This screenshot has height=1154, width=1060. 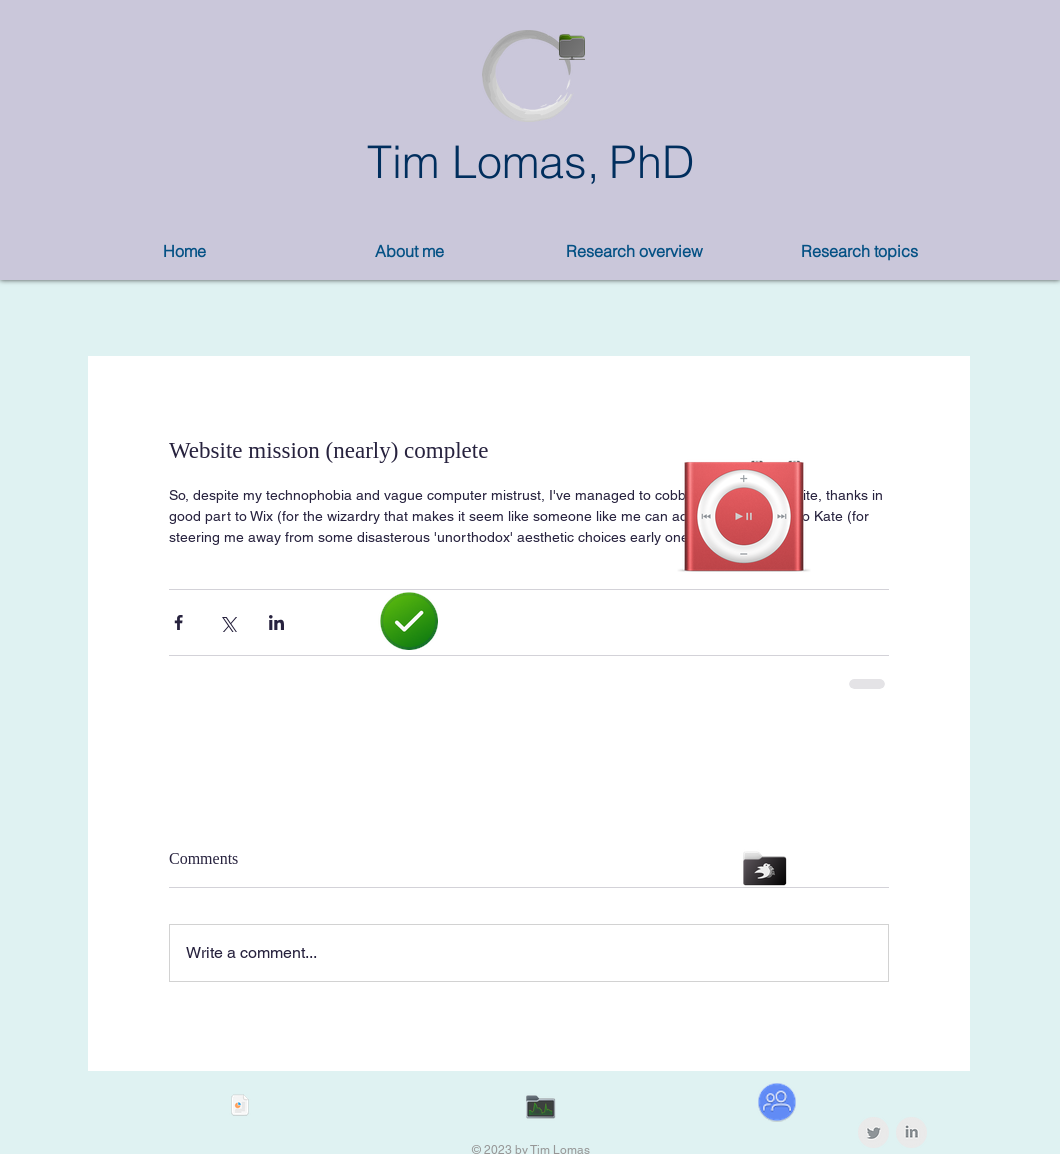 What do you see at coordinates (377, 589) in the screenshot?
I see `indicates a successfully completed action` at bounding box center [377, 589].